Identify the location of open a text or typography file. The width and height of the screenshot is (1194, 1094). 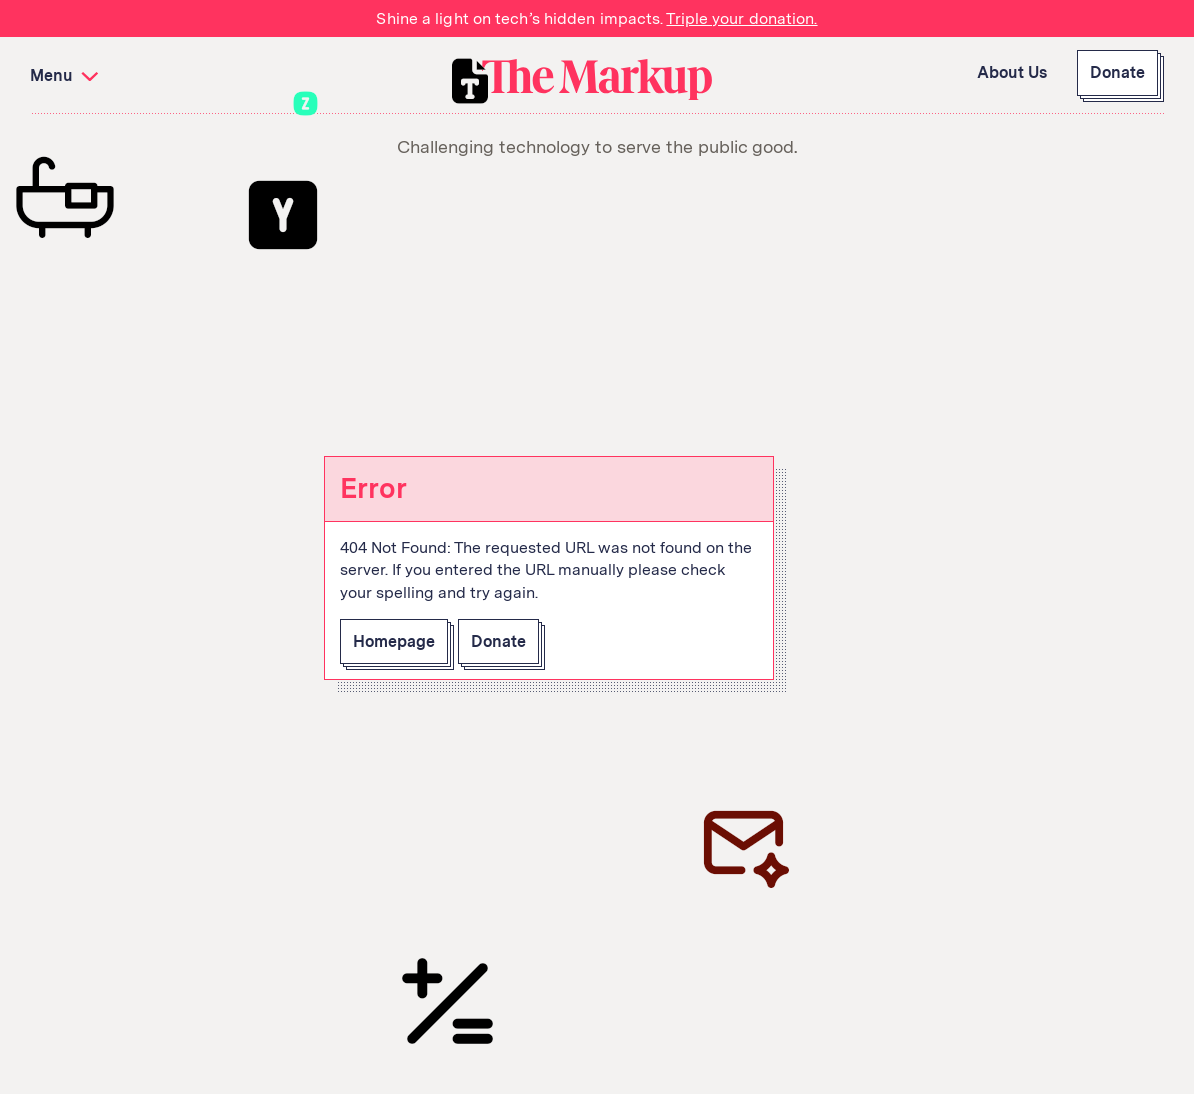
(470, 81).